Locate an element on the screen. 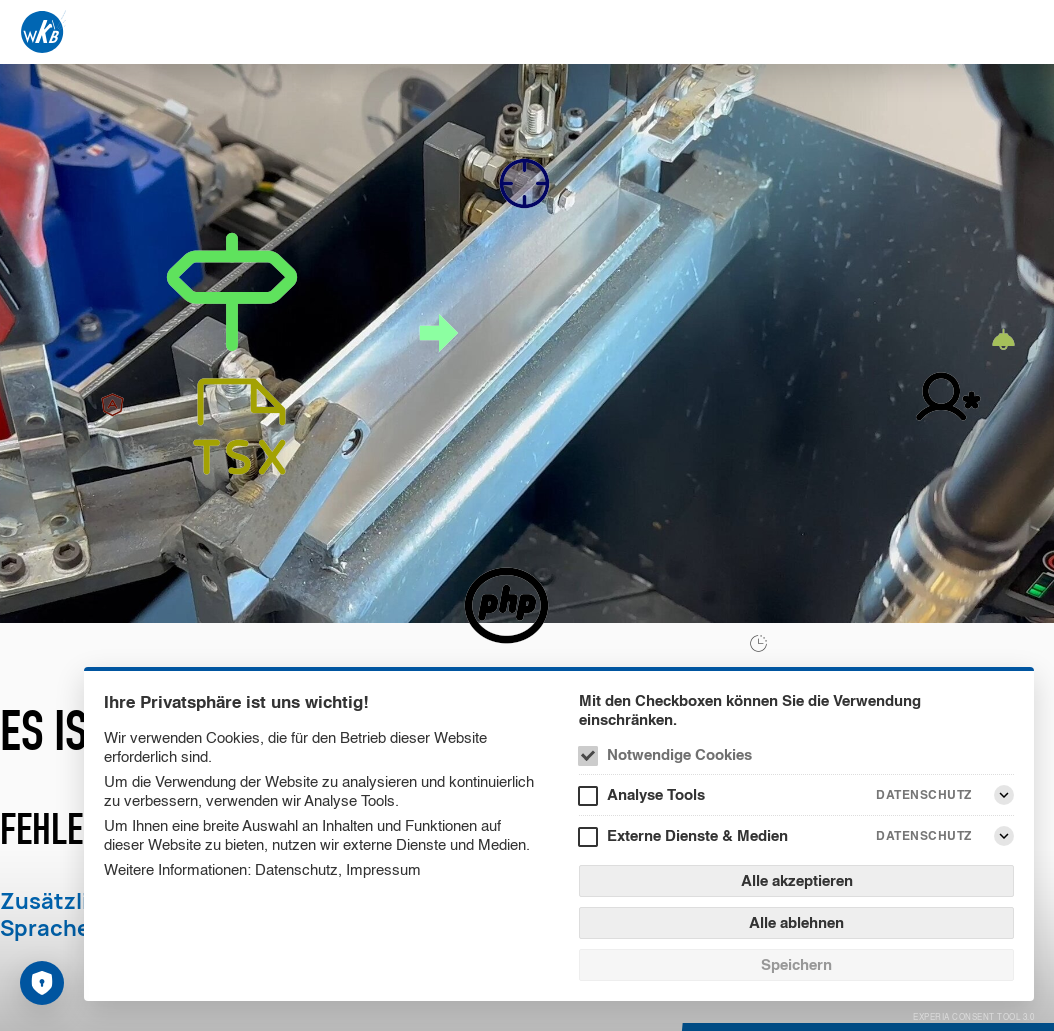  access user settings is located at coordinates (947, 398).